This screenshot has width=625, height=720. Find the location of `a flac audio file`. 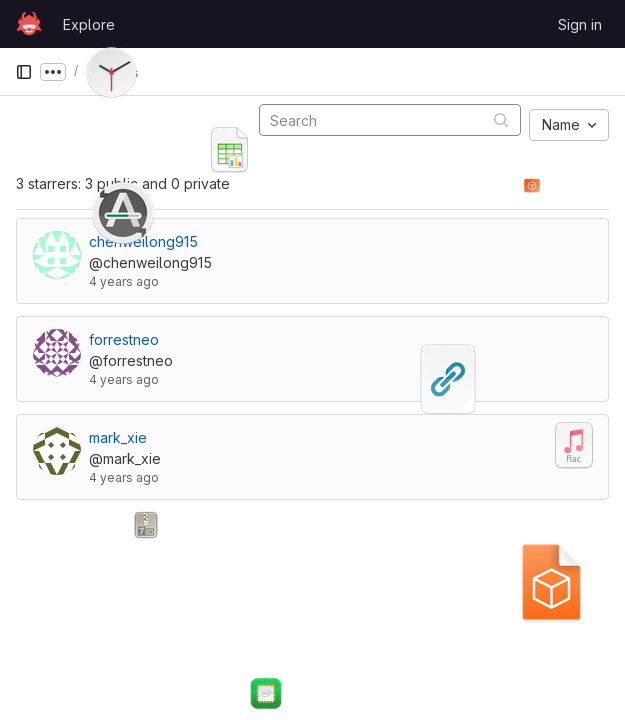

a flac audio file is located at coordinates (574, 445).